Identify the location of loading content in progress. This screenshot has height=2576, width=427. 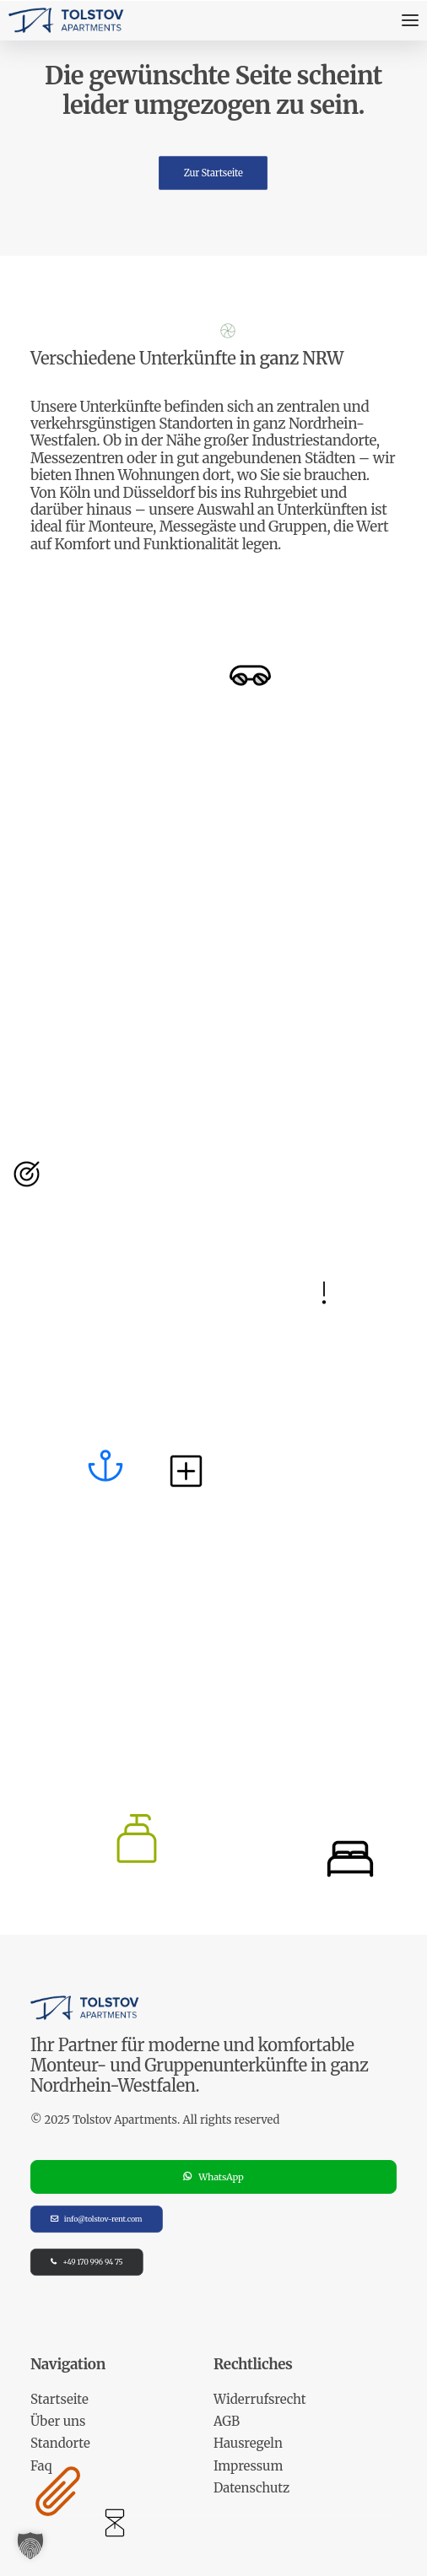
(228, 331).